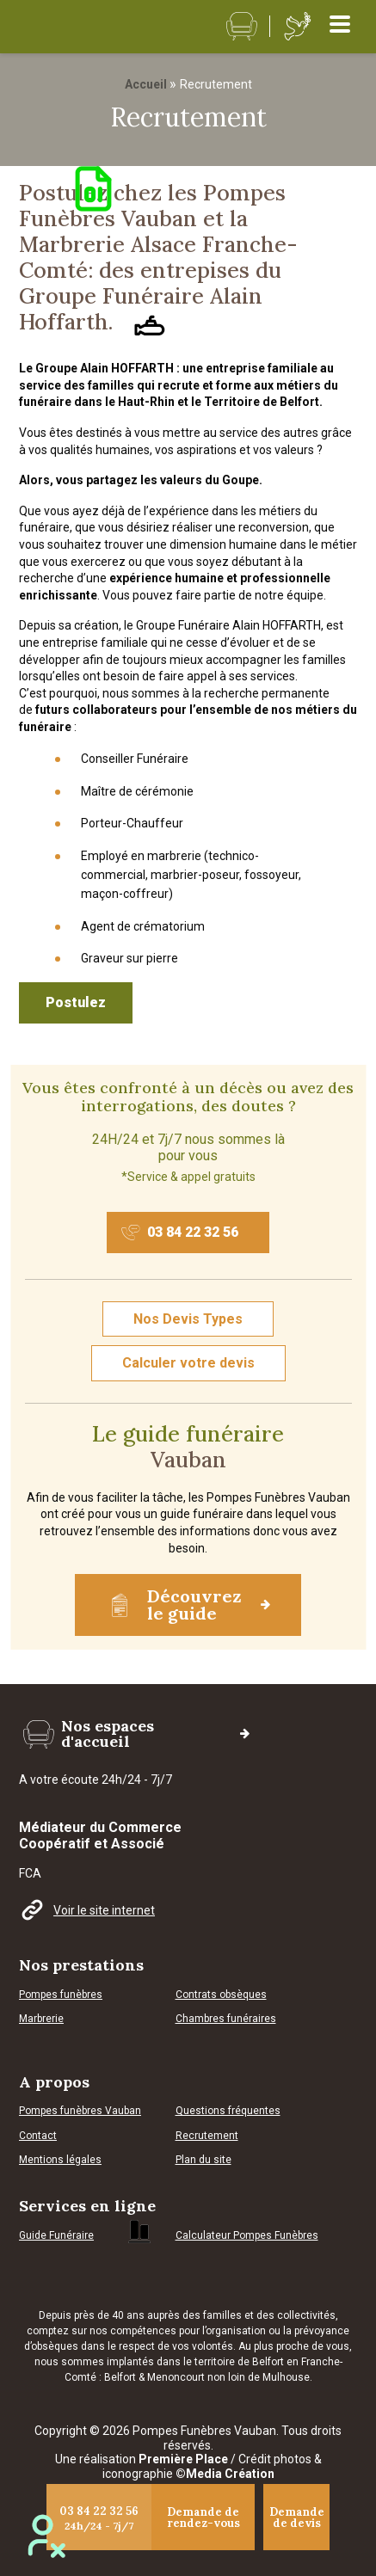 This screenshot has width=376, height=2576. What do you see at coordinates (42, 2535) in the screenshot?
I see `remove a user from a list or group` at bounding box center [42, 2535].